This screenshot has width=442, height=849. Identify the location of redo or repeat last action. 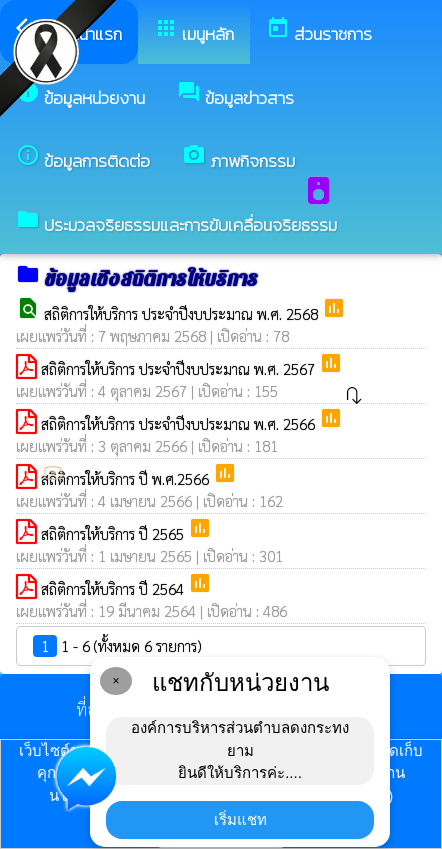
(353, 395).